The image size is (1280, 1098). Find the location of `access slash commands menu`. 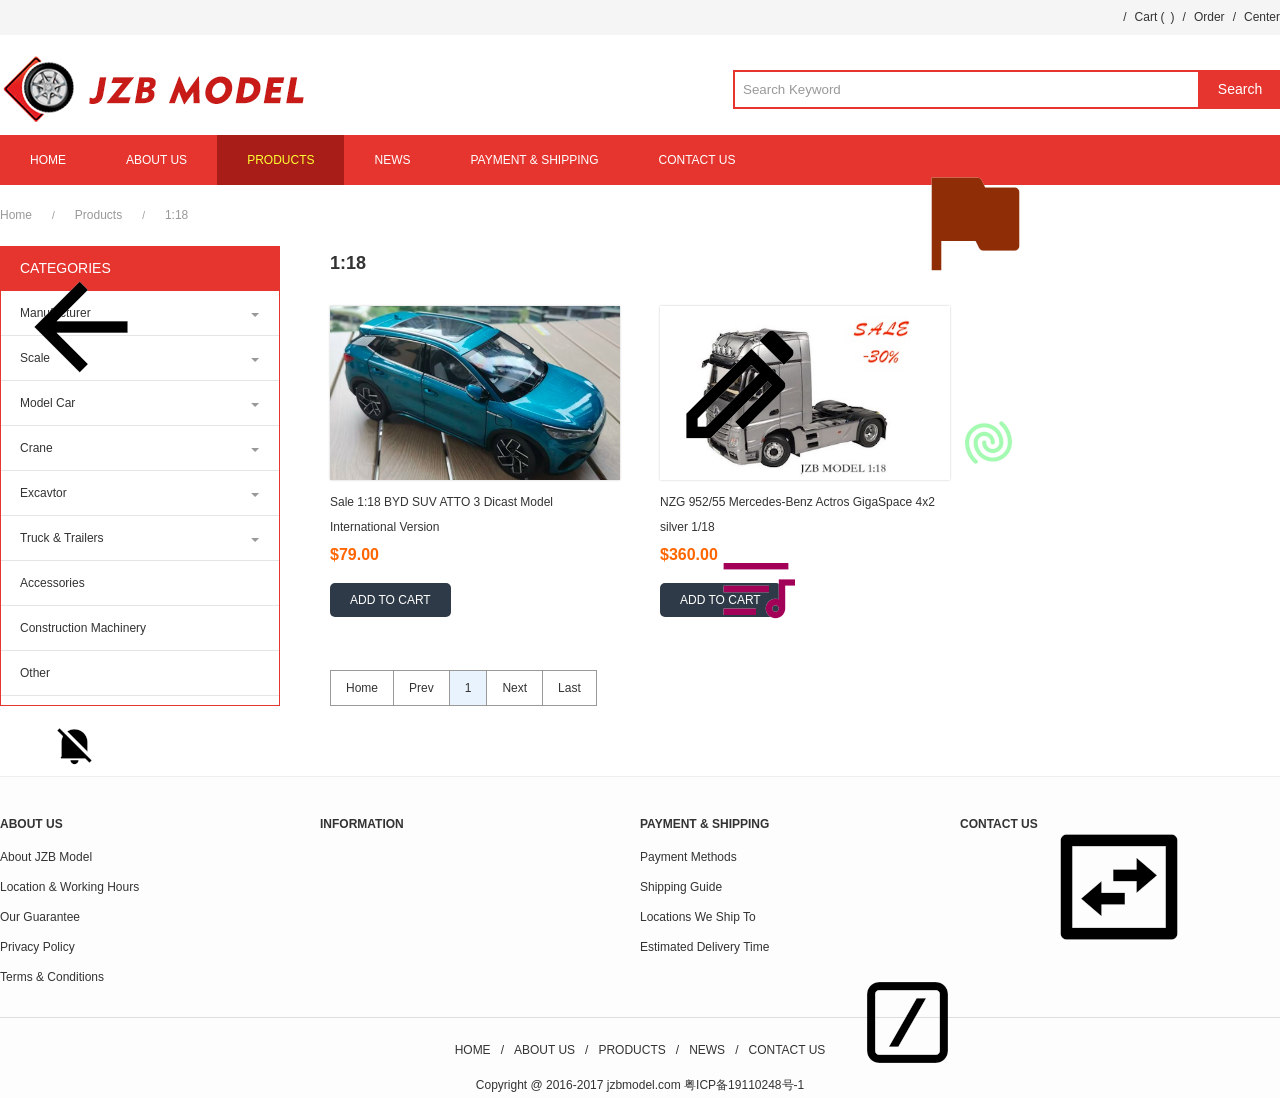

access slash commands menu is located at coordinates (907, 1022).